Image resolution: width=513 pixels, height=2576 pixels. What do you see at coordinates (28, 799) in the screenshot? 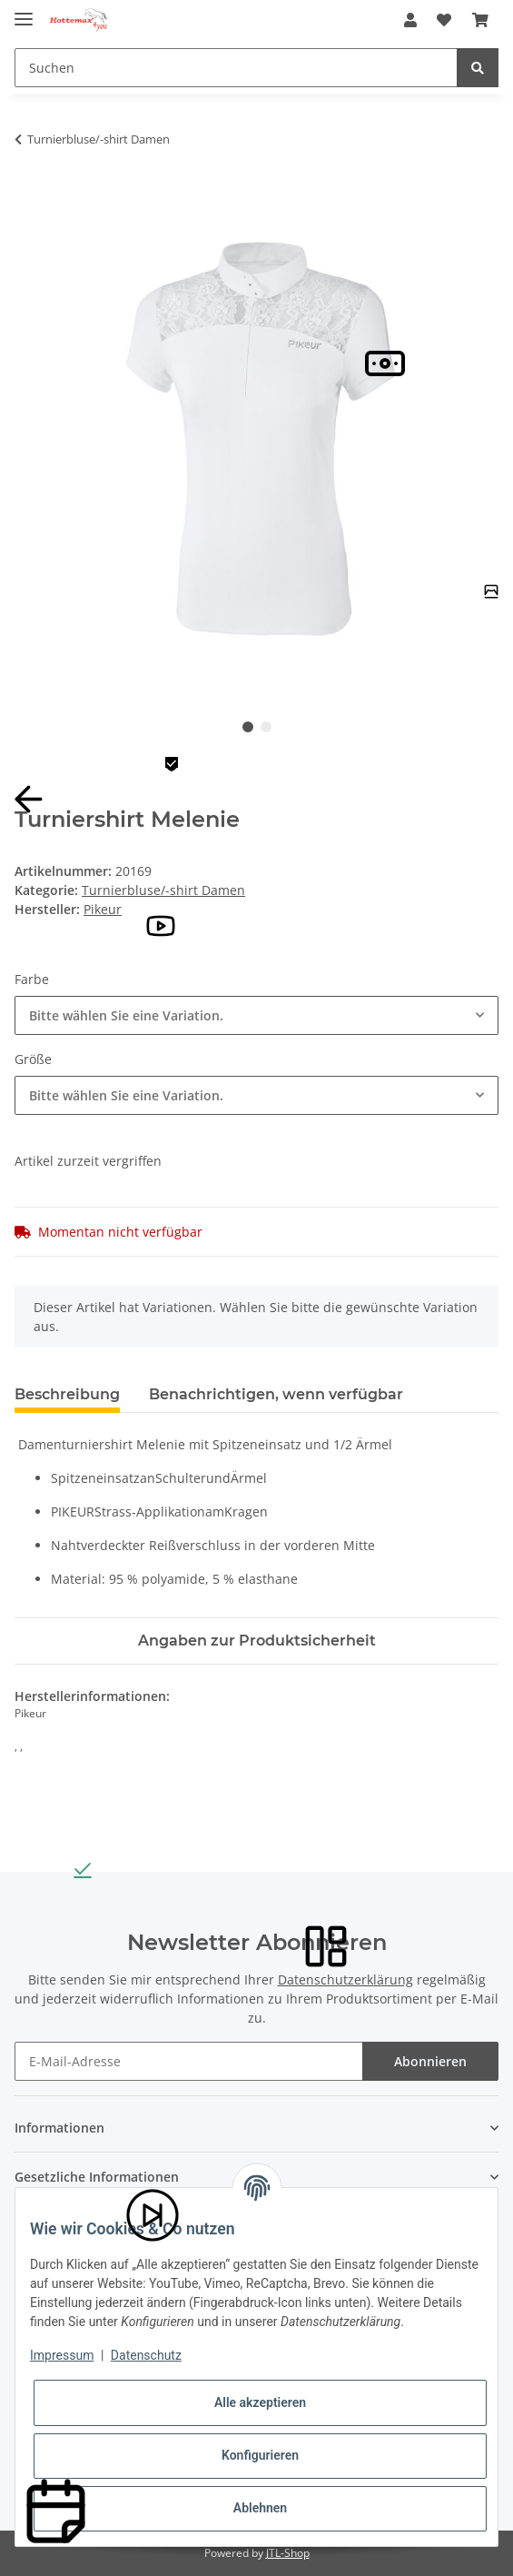
I see `go back to the previous screen` at bounding box center [28, 799].